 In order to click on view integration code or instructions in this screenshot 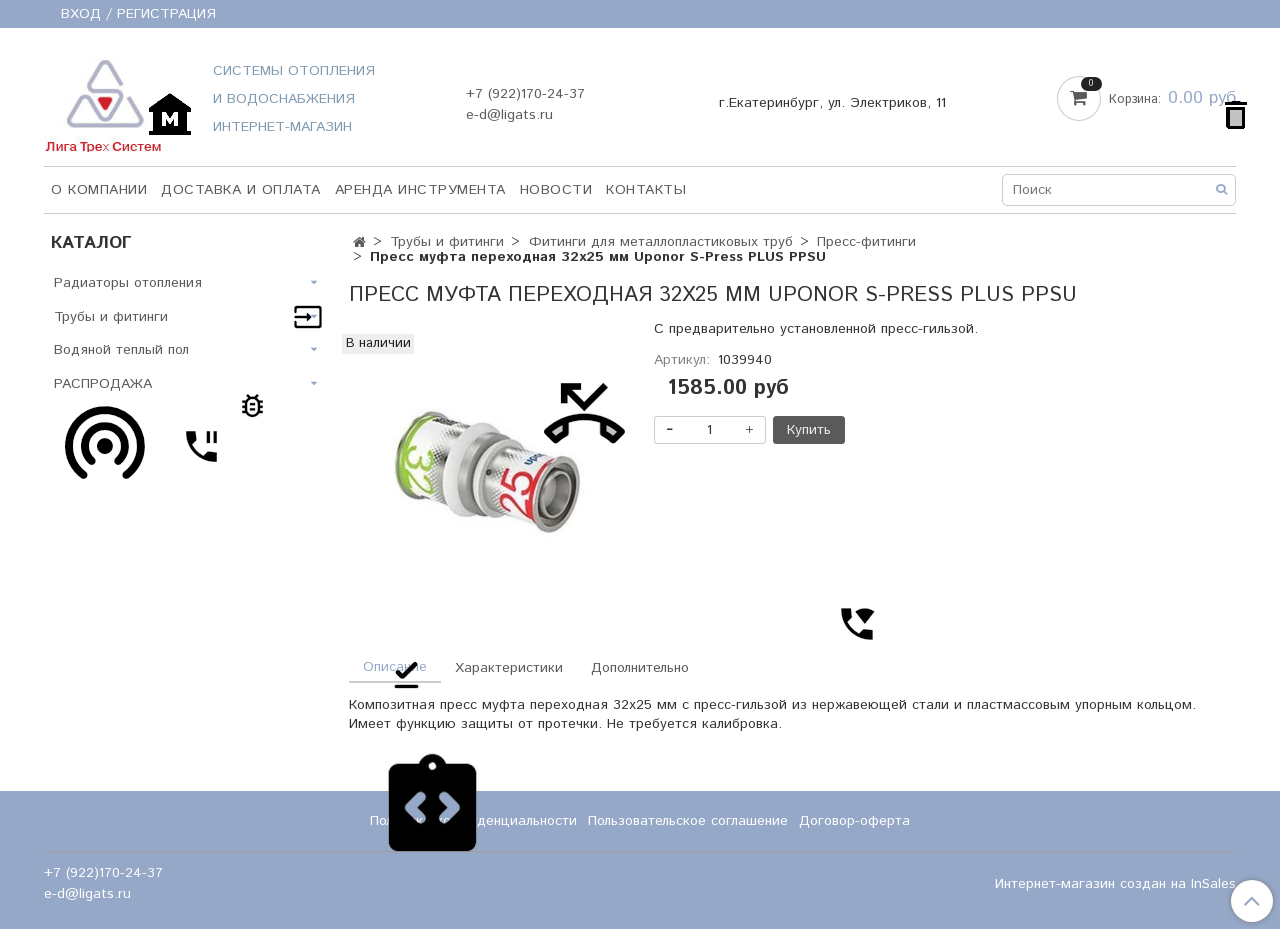, I will do `click(432, 807)`.